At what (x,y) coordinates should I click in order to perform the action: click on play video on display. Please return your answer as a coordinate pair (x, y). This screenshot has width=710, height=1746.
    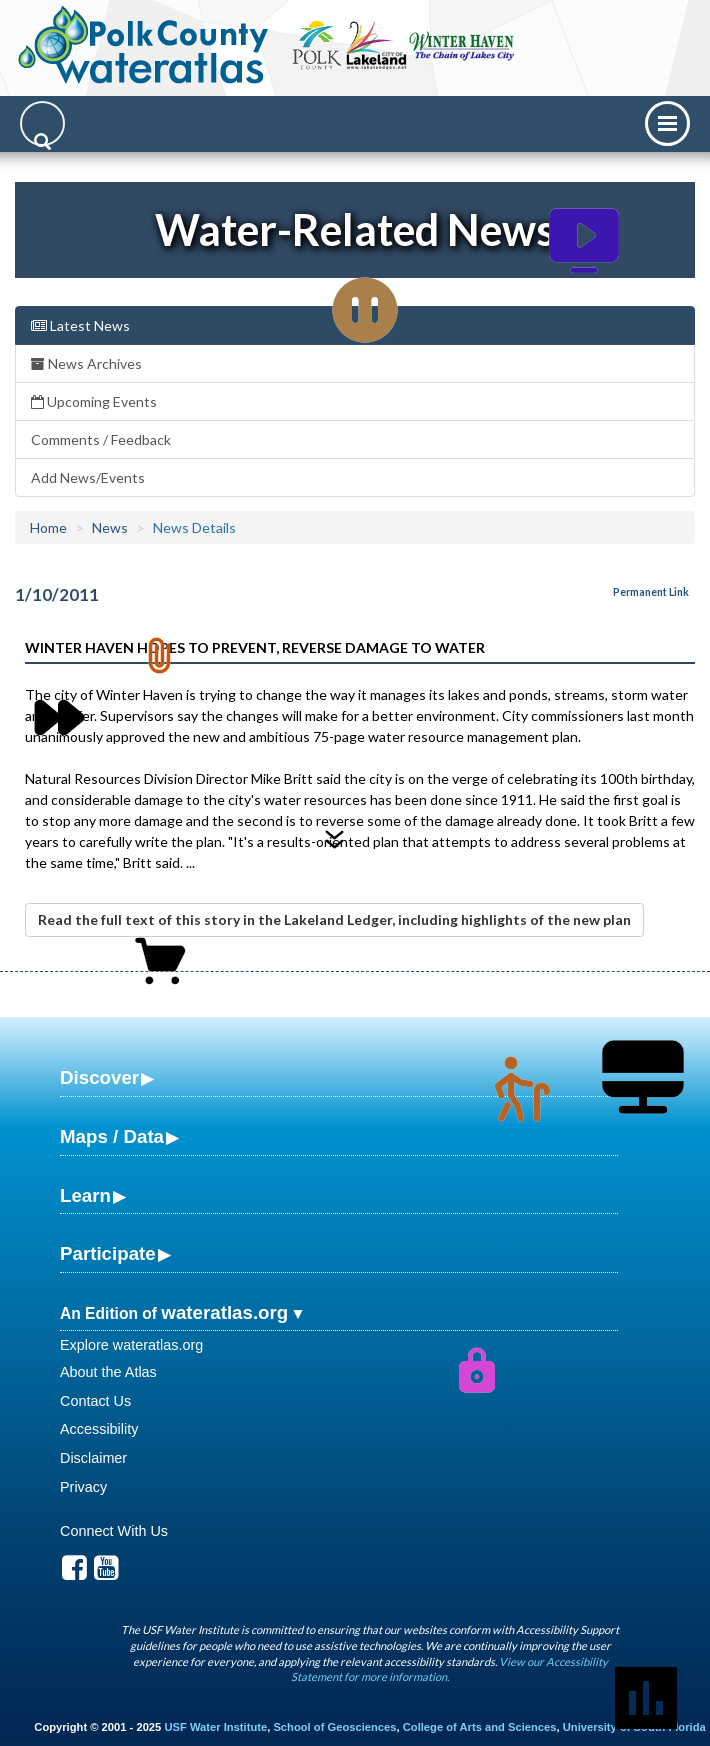
    Looking at the image, I should click on (584, 238).